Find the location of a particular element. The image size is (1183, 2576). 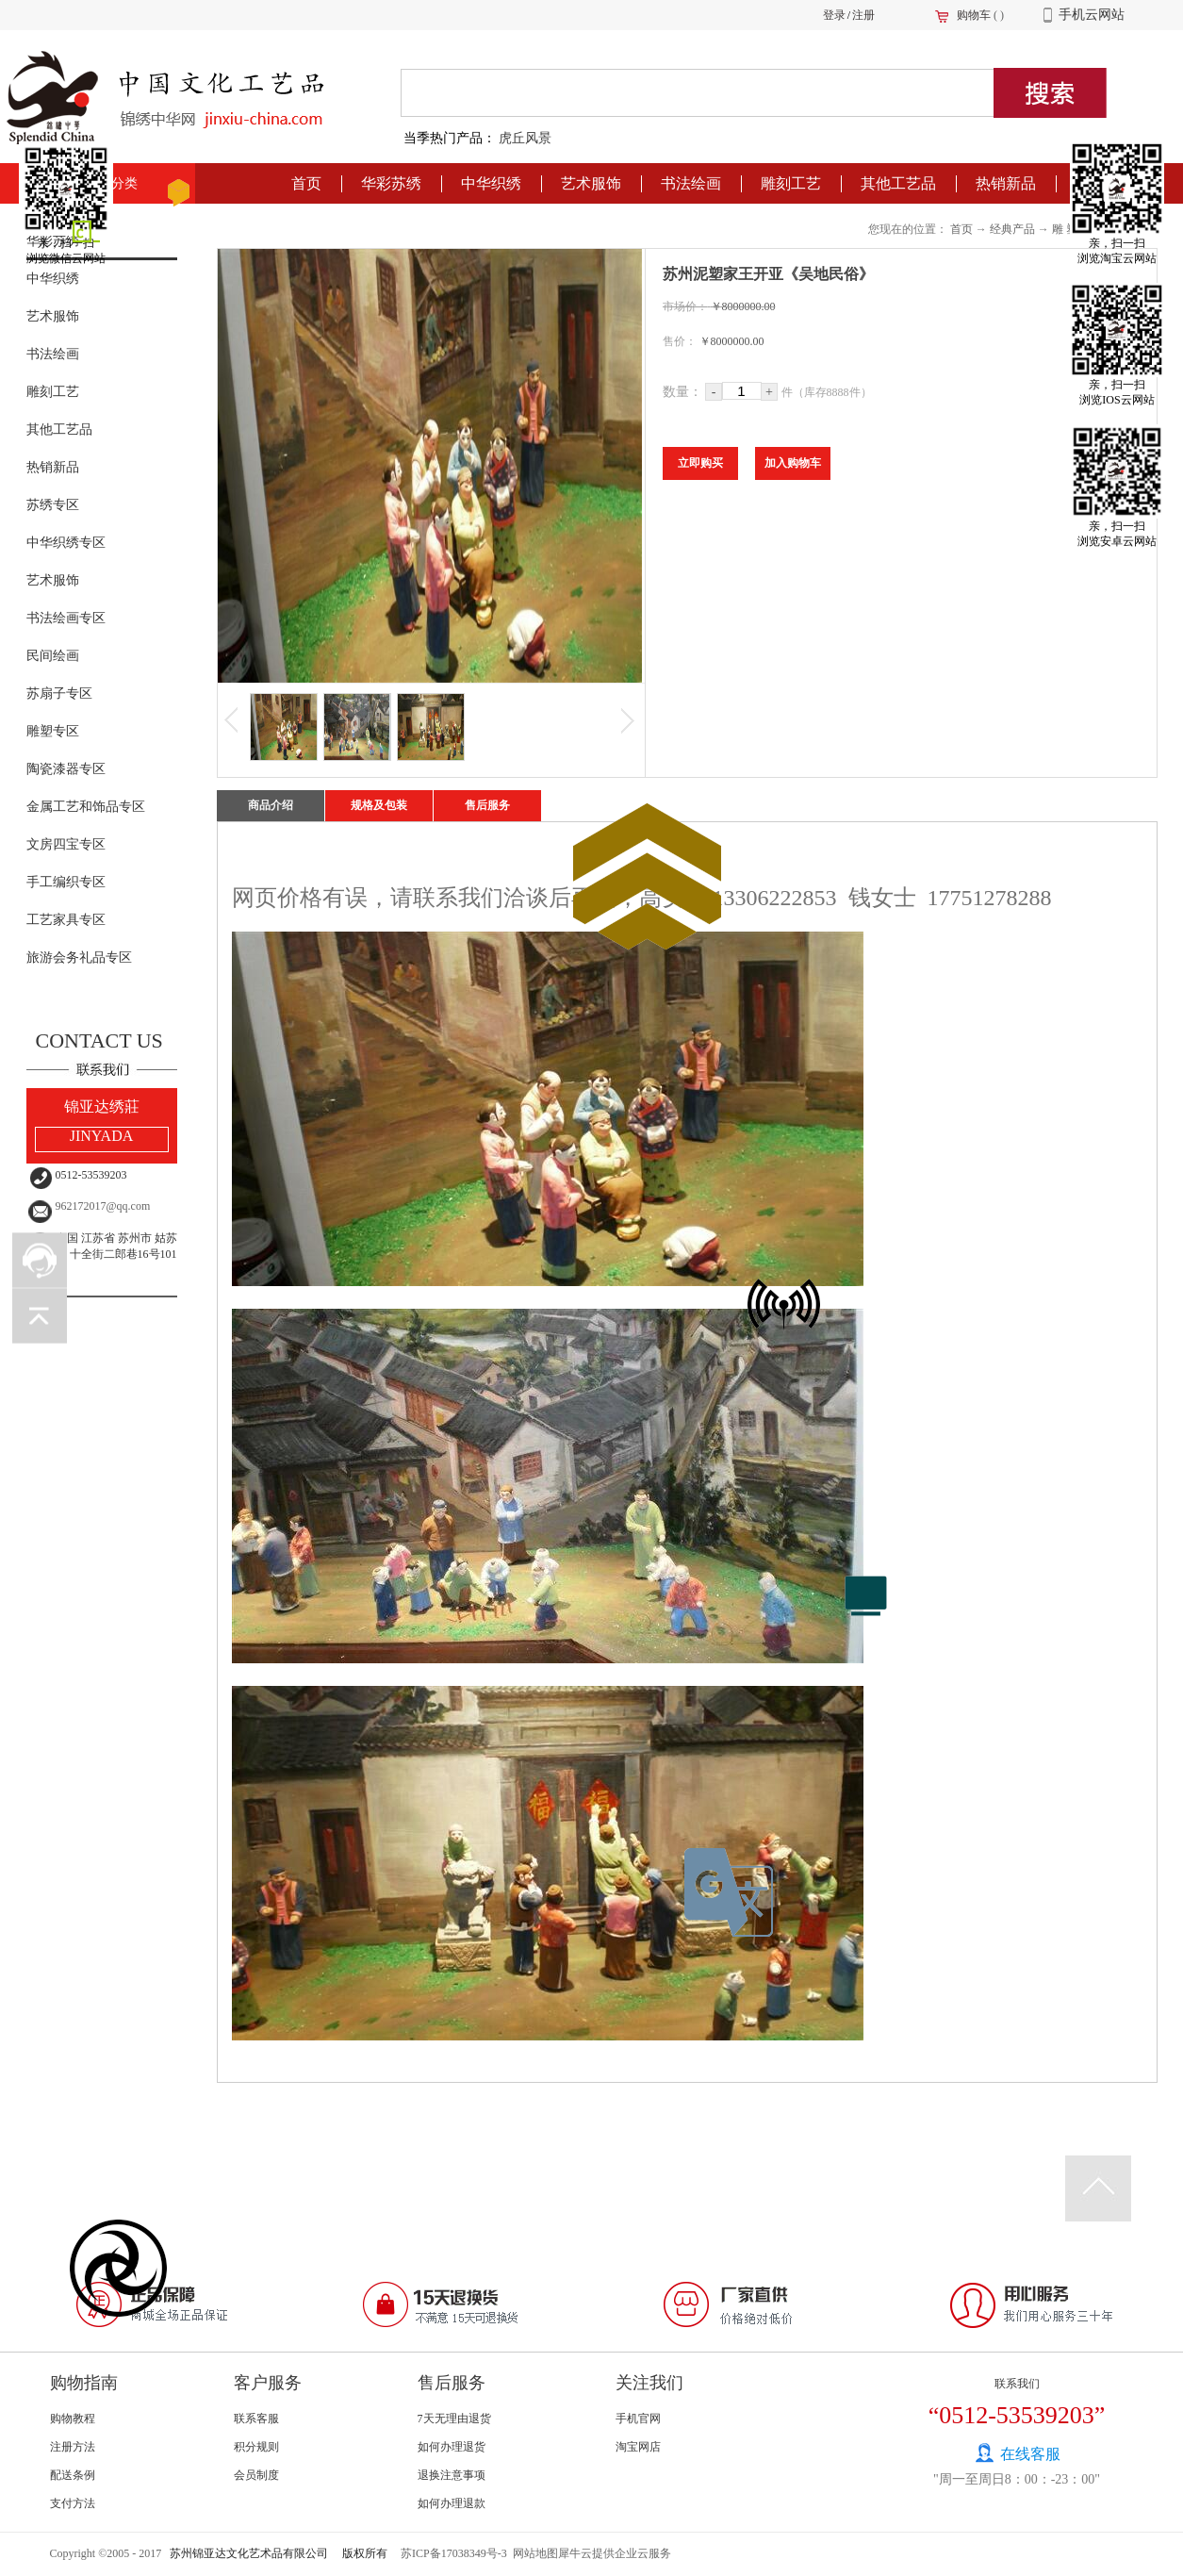

access Google Dialogflow conversational AI platform is located at coordinates (178, 192).